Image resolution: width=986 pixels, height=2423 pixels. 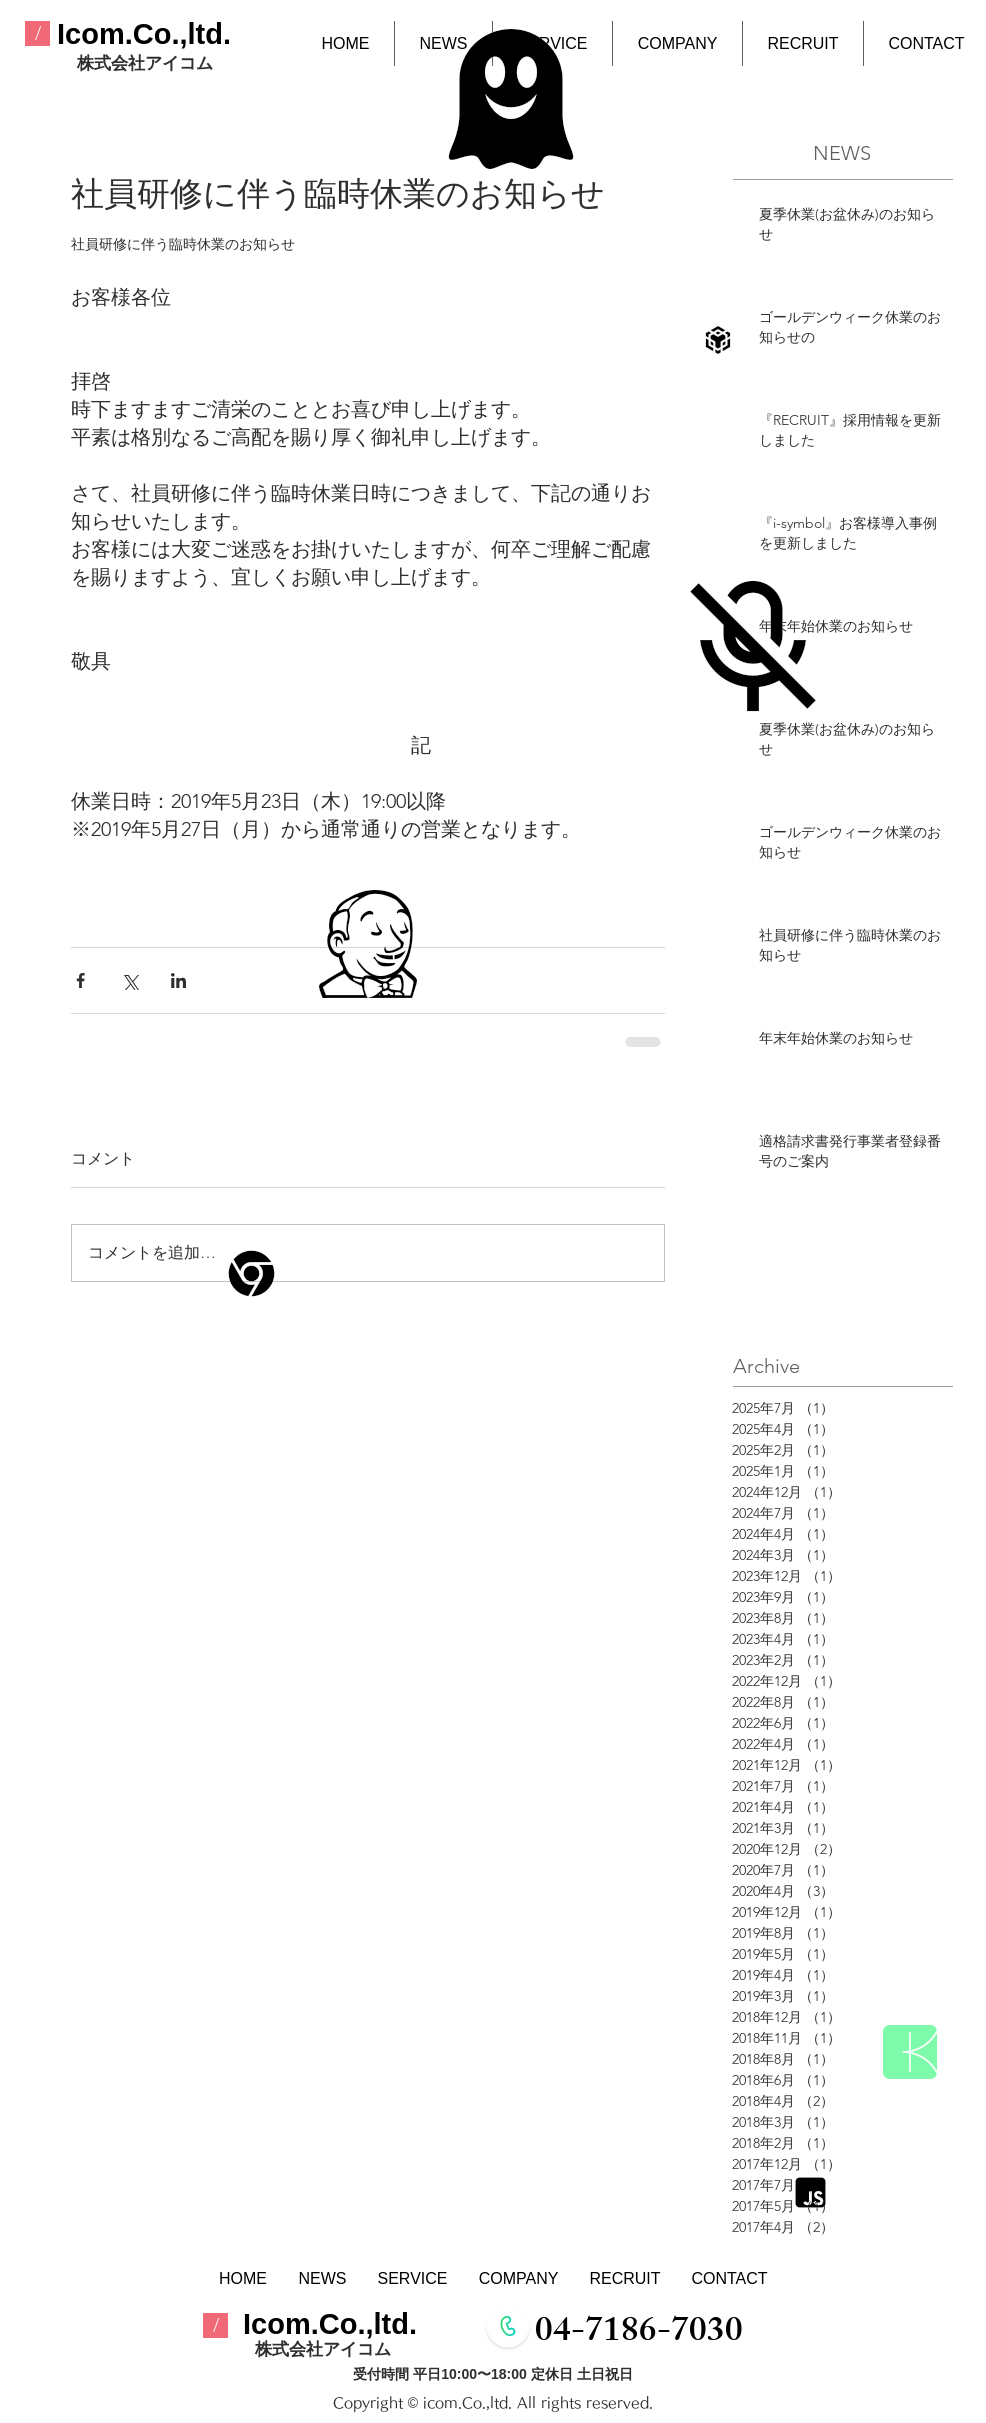 What do you see at coordinates (910, 2052) in the screenshot?
I see `kaniko container build tool logo` at bounding box center [910, 2052].